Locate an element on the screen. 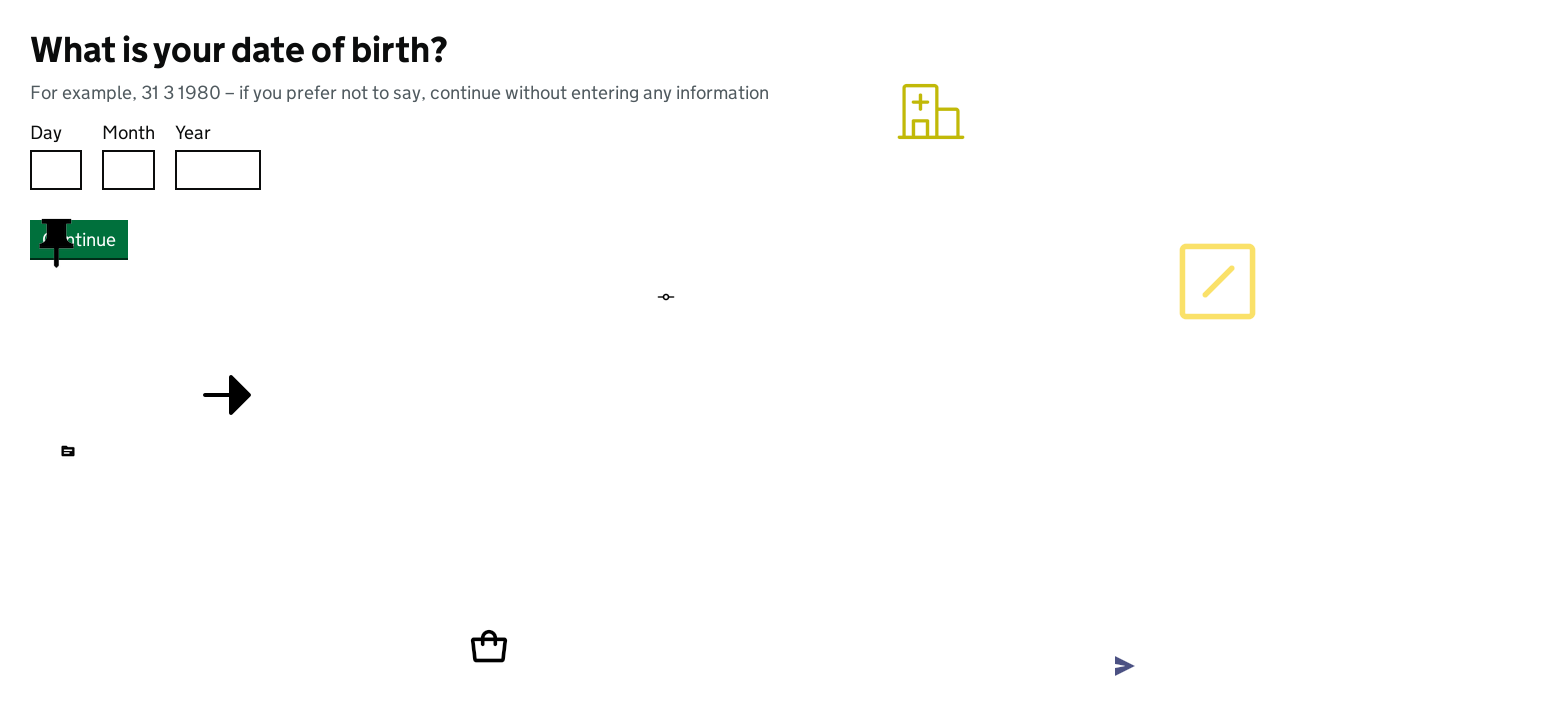  send a message or submit content is located at coordinates (1125, 666).